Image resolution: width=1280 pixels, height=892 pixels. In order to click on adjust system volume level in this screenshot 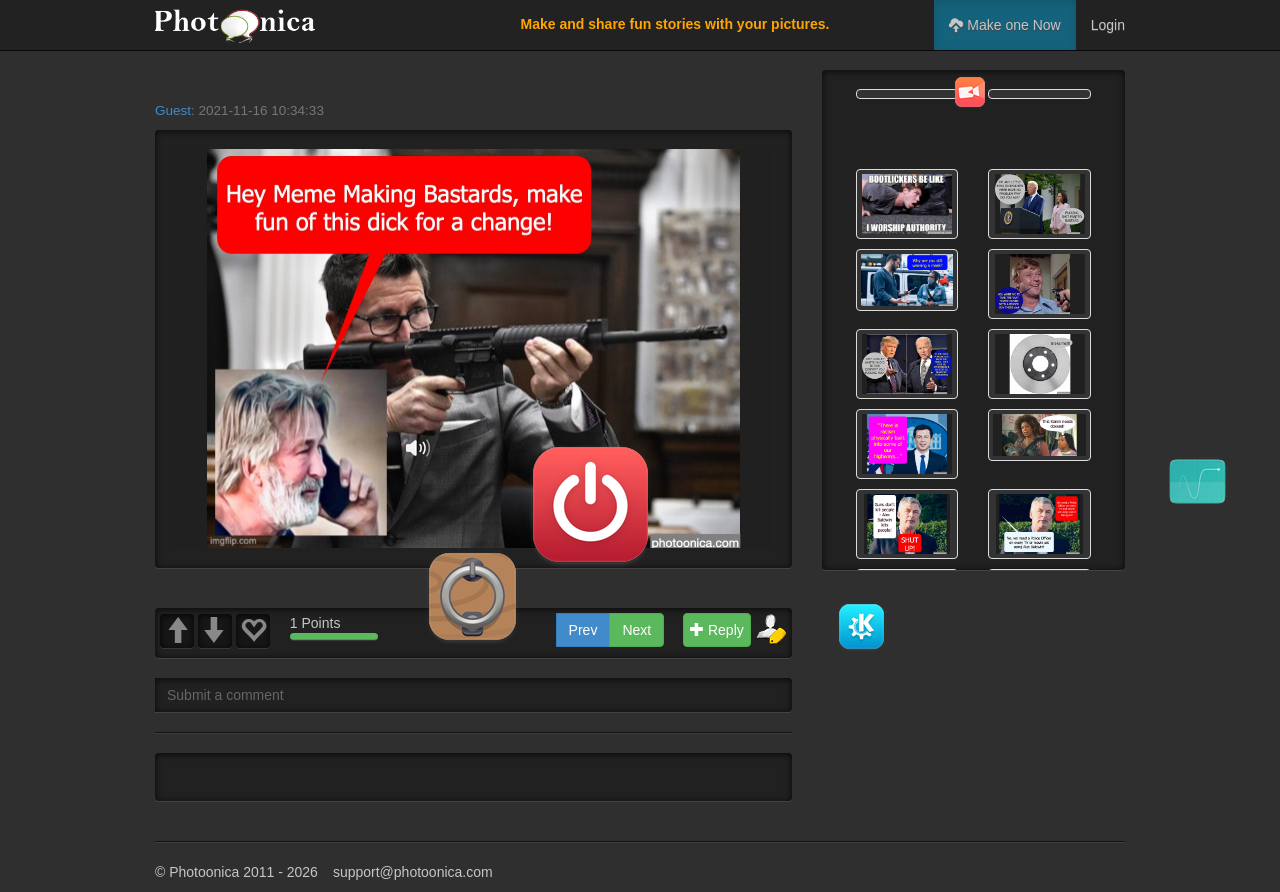, I will do `click(418, 448)`.